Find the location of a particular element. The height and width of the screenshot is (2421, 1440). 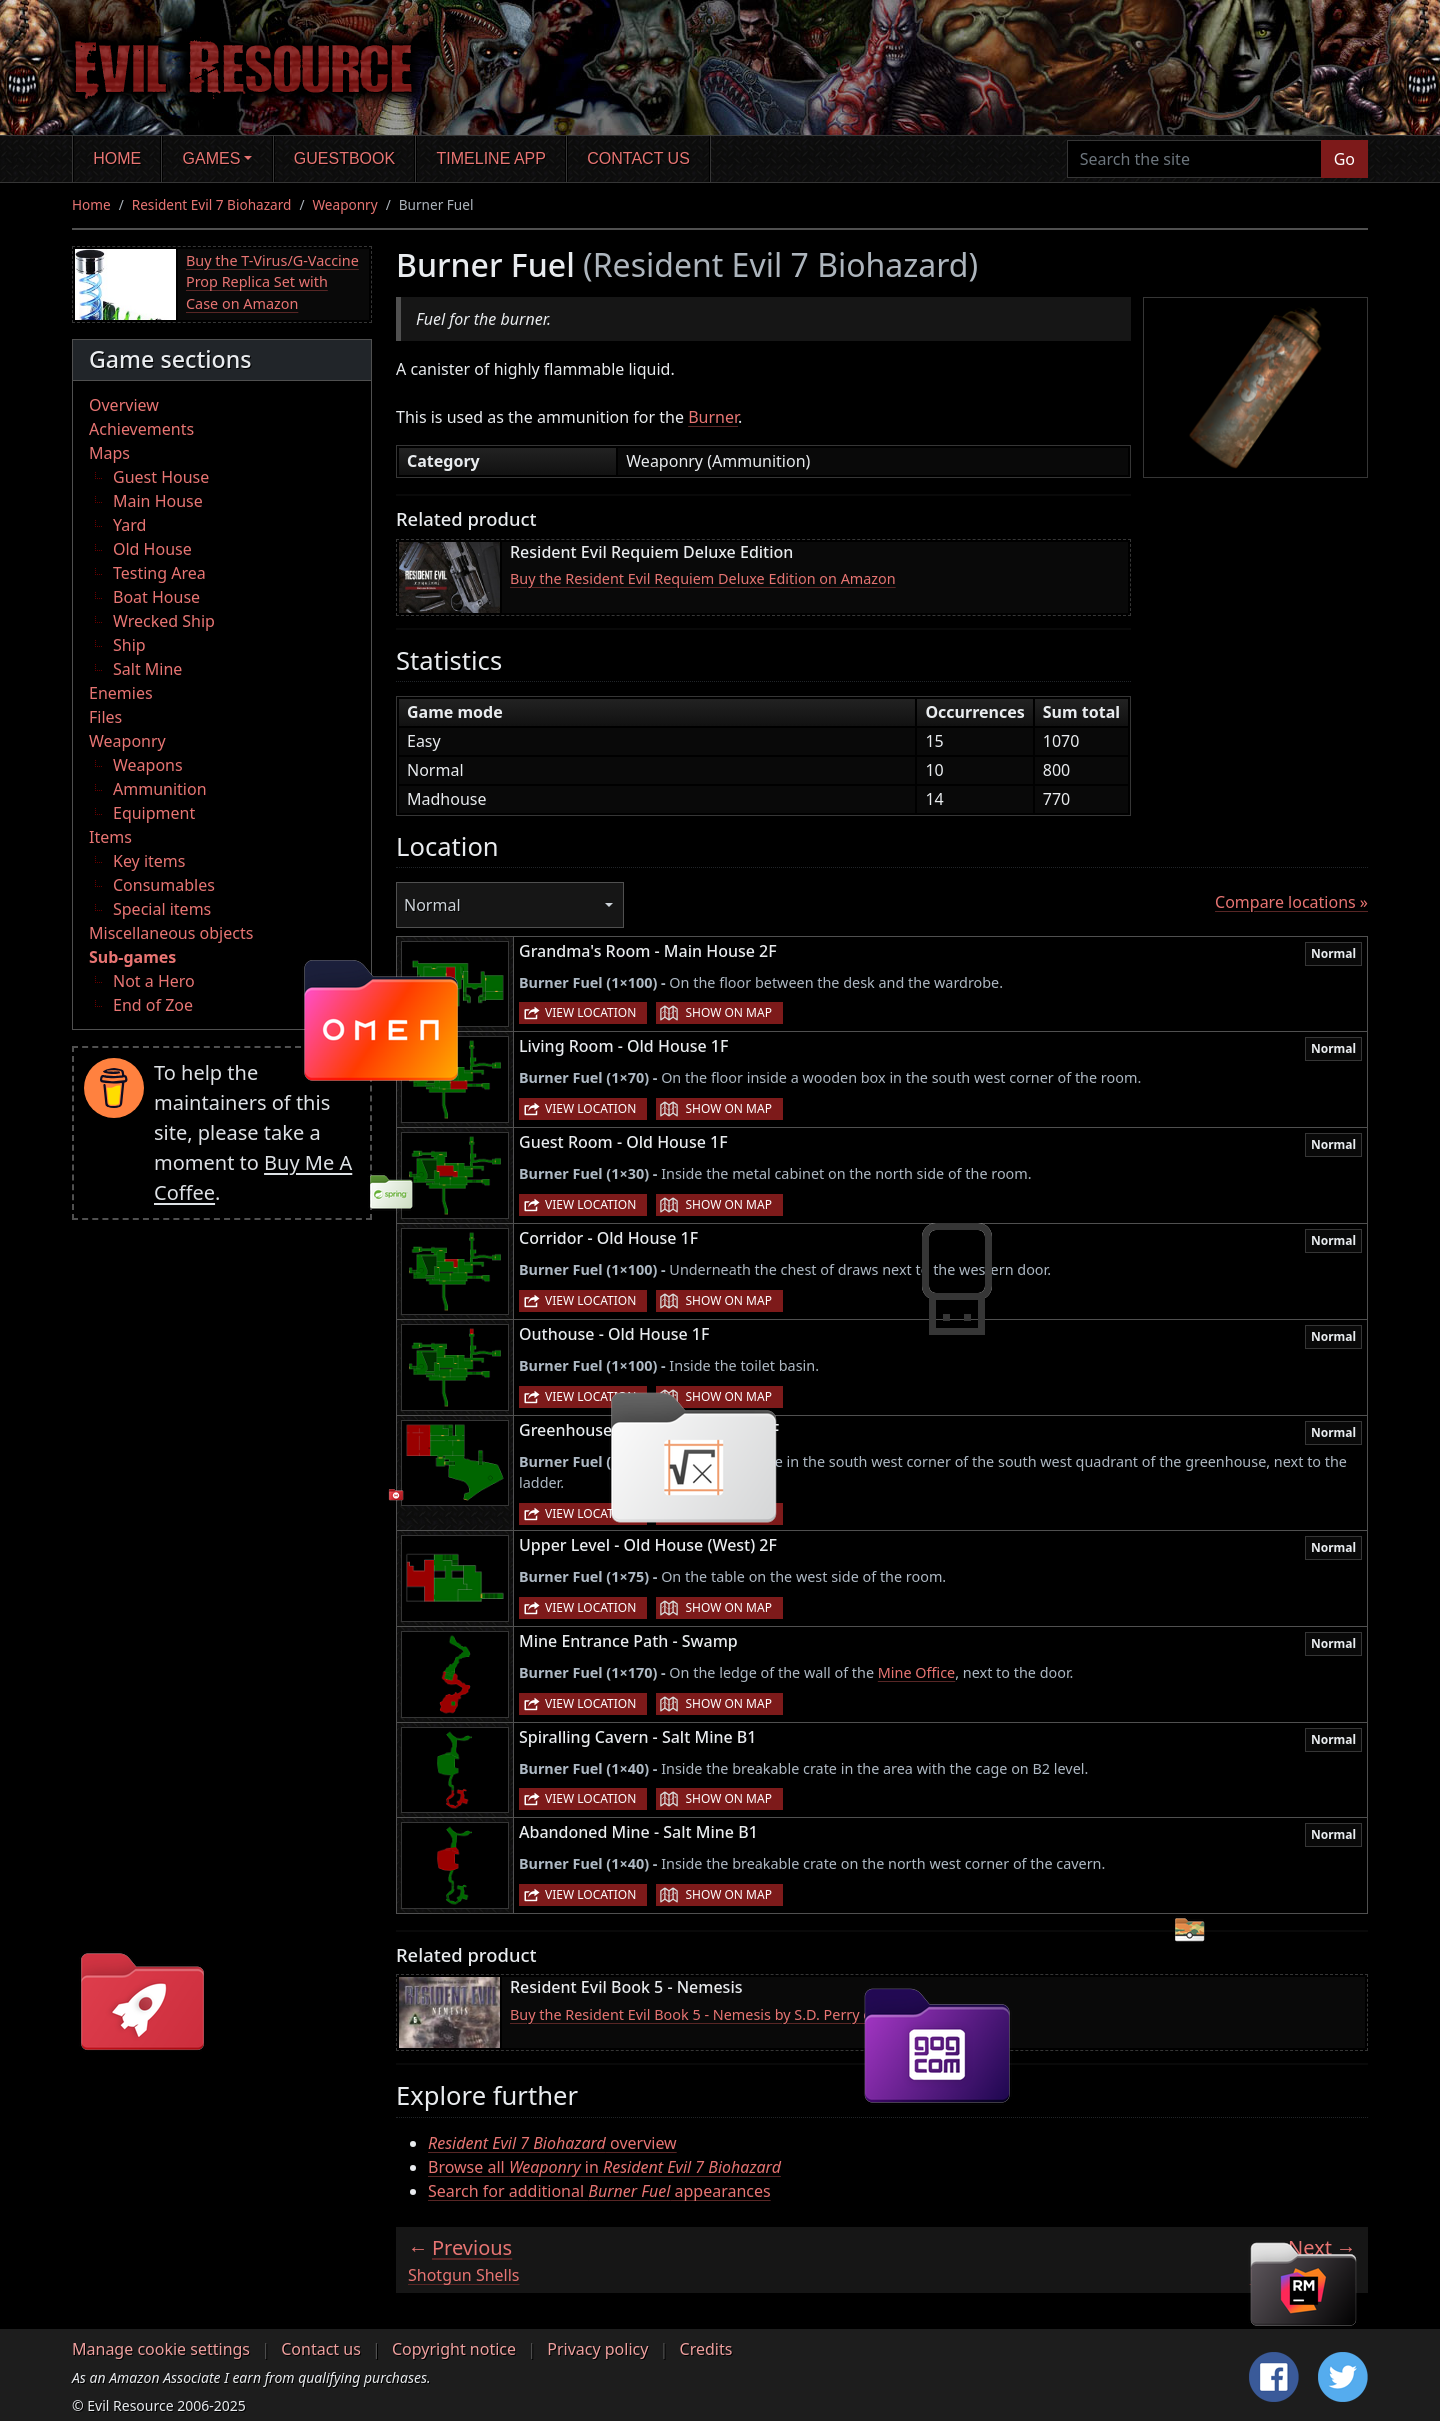

open folder containing launch or startup files is located at coordinates (142, 2005).